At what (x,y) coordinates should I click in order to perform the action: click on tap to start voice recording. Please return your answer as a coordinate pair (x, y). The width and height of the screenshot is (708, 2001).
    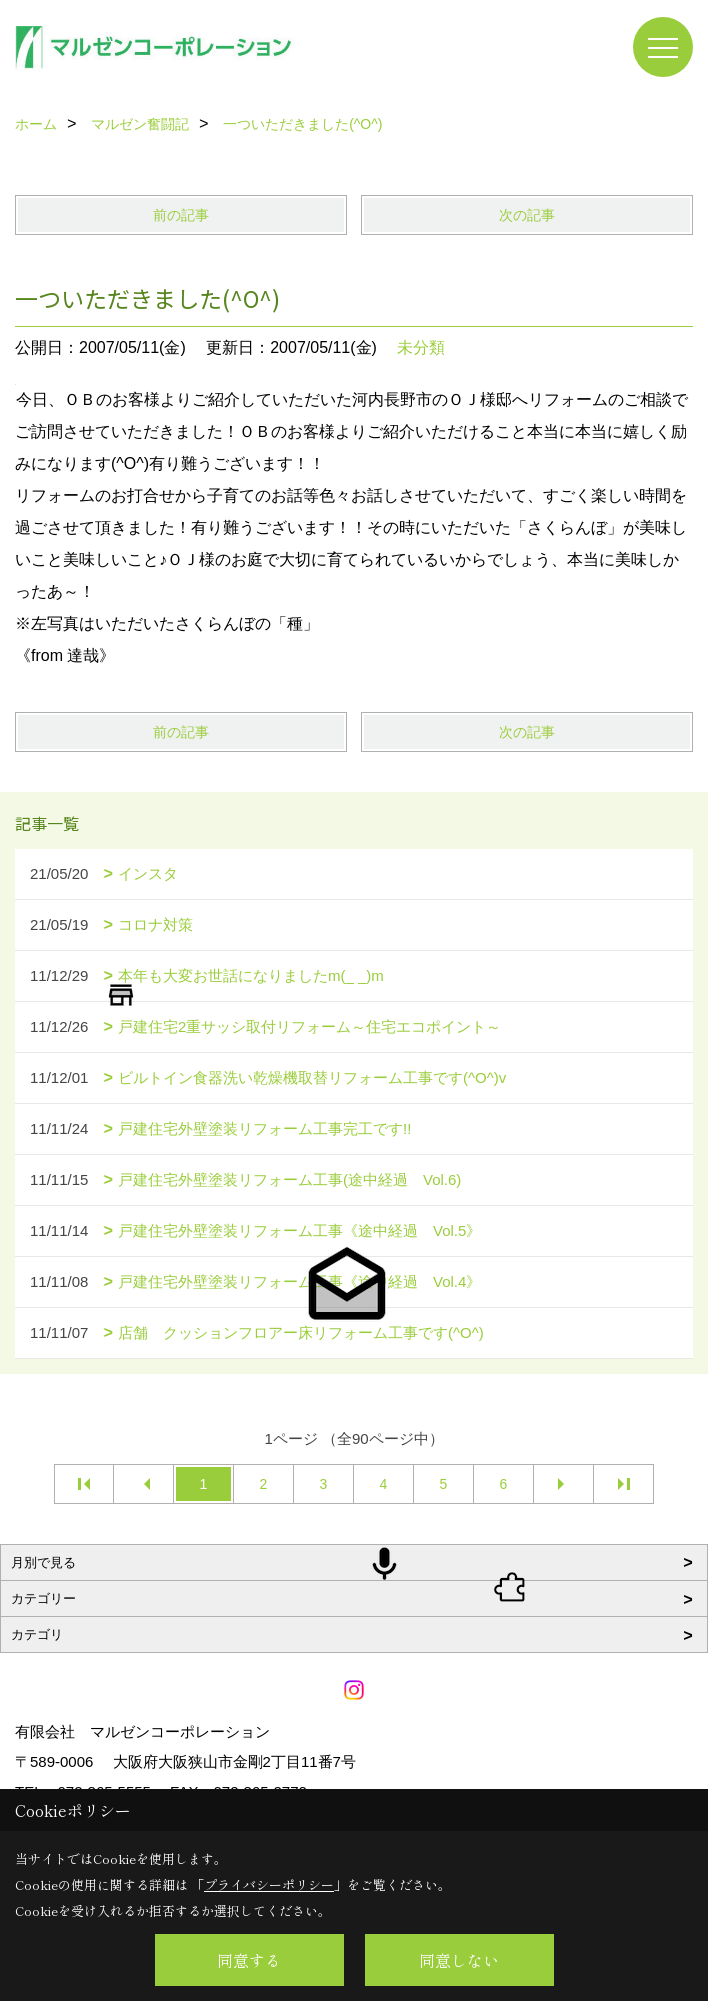
    Looking at the image, I should click on (384, 1564).